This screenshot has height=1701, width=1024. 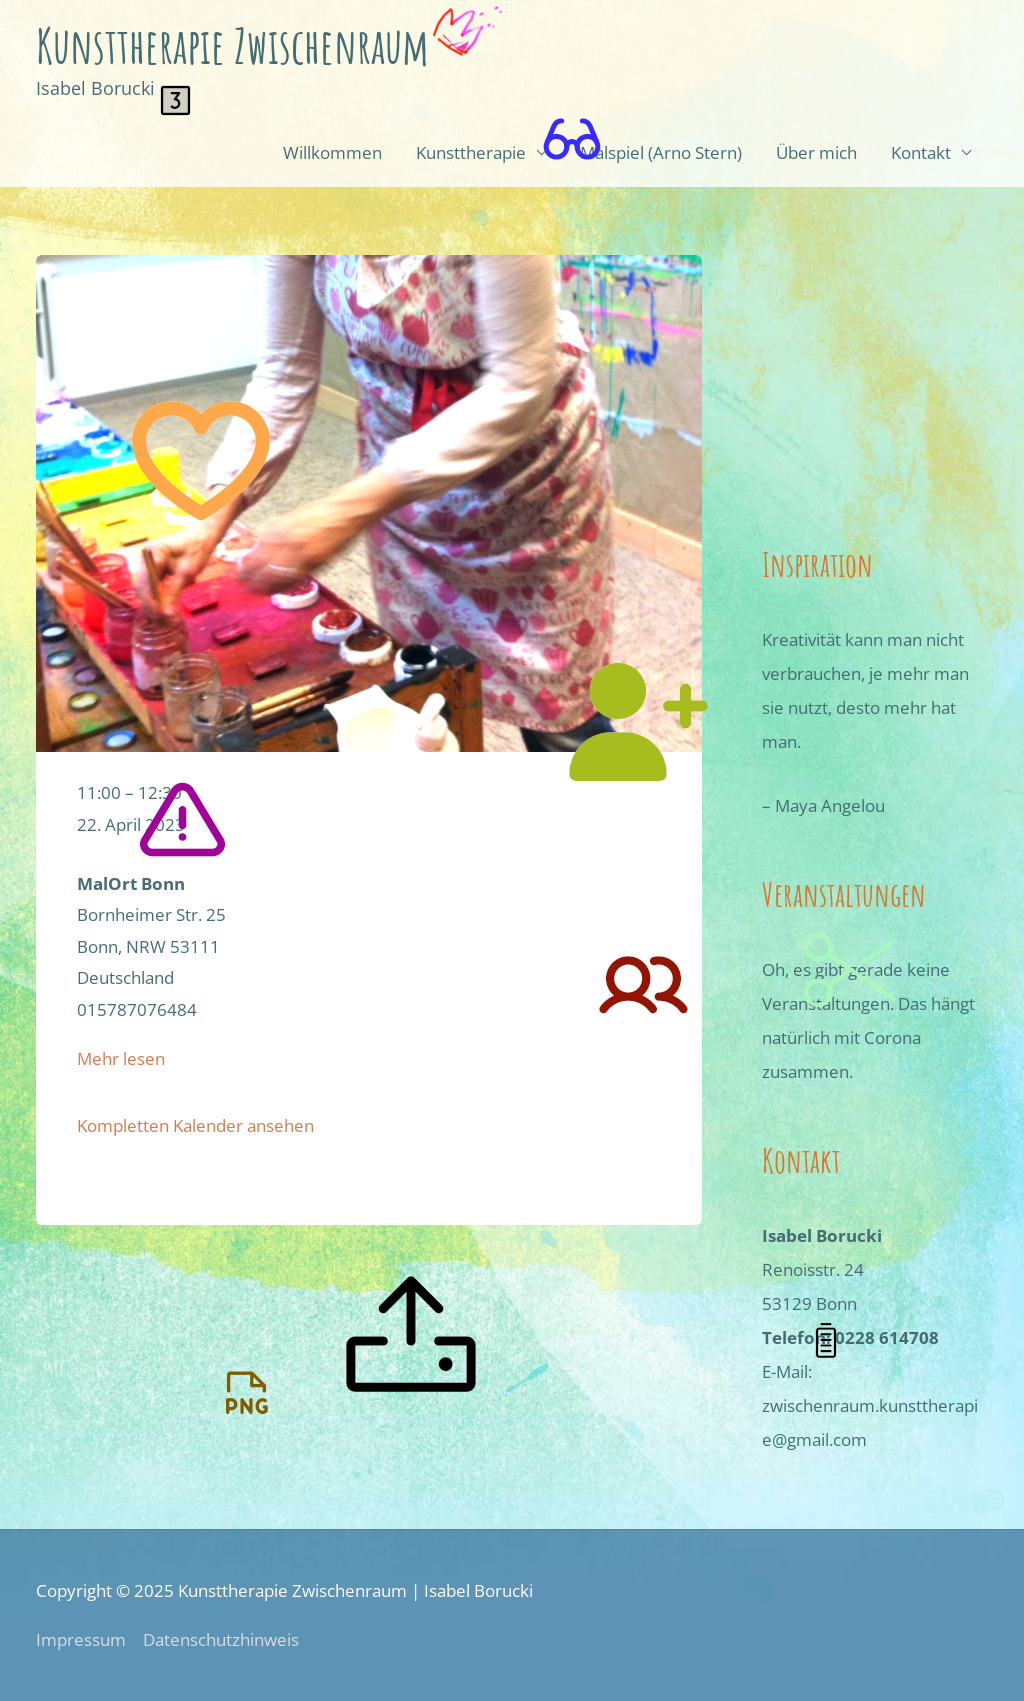 I want to click on select or navigate to item number three, so click(x=175, y=100).